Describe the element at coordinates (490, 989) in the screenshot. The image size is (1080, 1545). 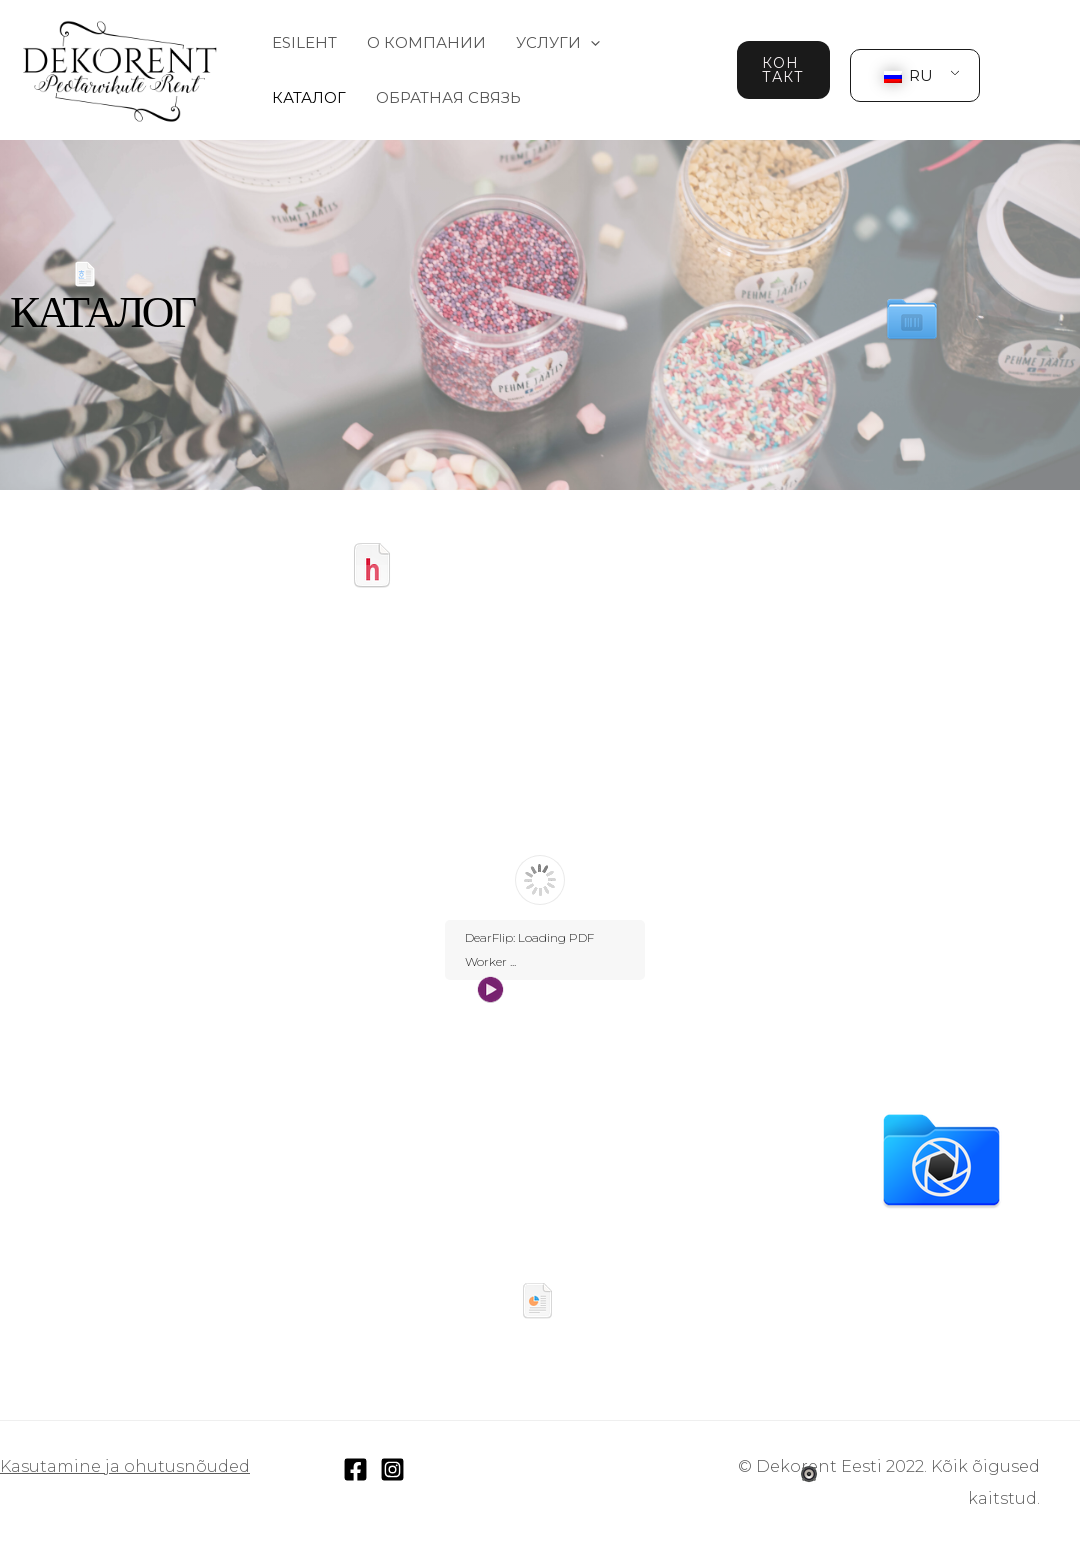
I see `indicates video content or media files` at that location.